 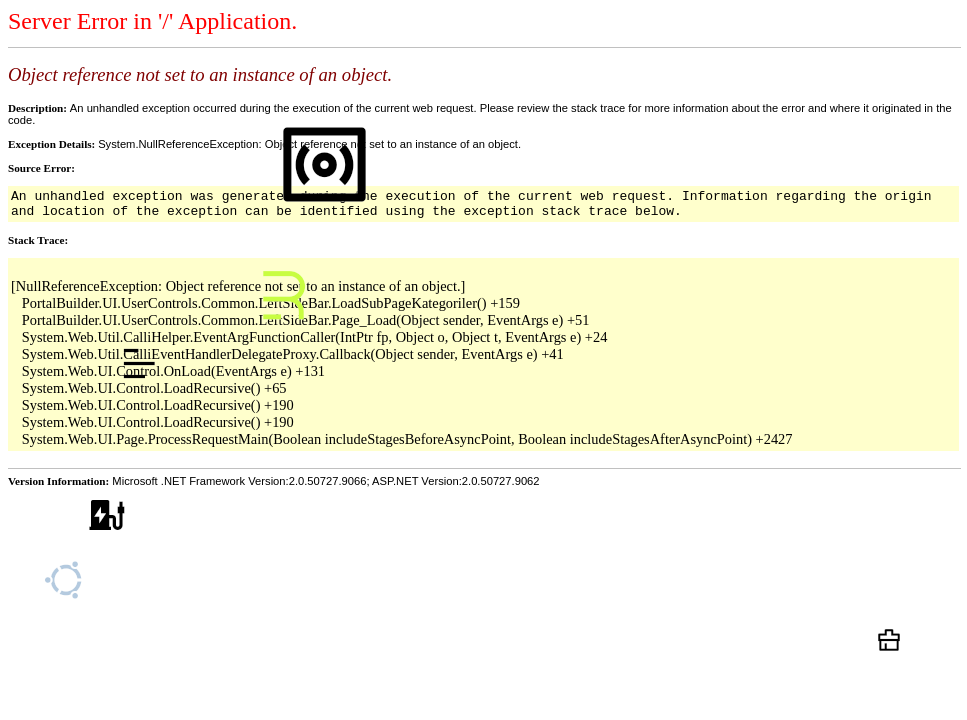 What do you see at coordinates (66, 580) in the screenshot?
I see `ubuntu operating system logo` at bounding box center [66, 580].